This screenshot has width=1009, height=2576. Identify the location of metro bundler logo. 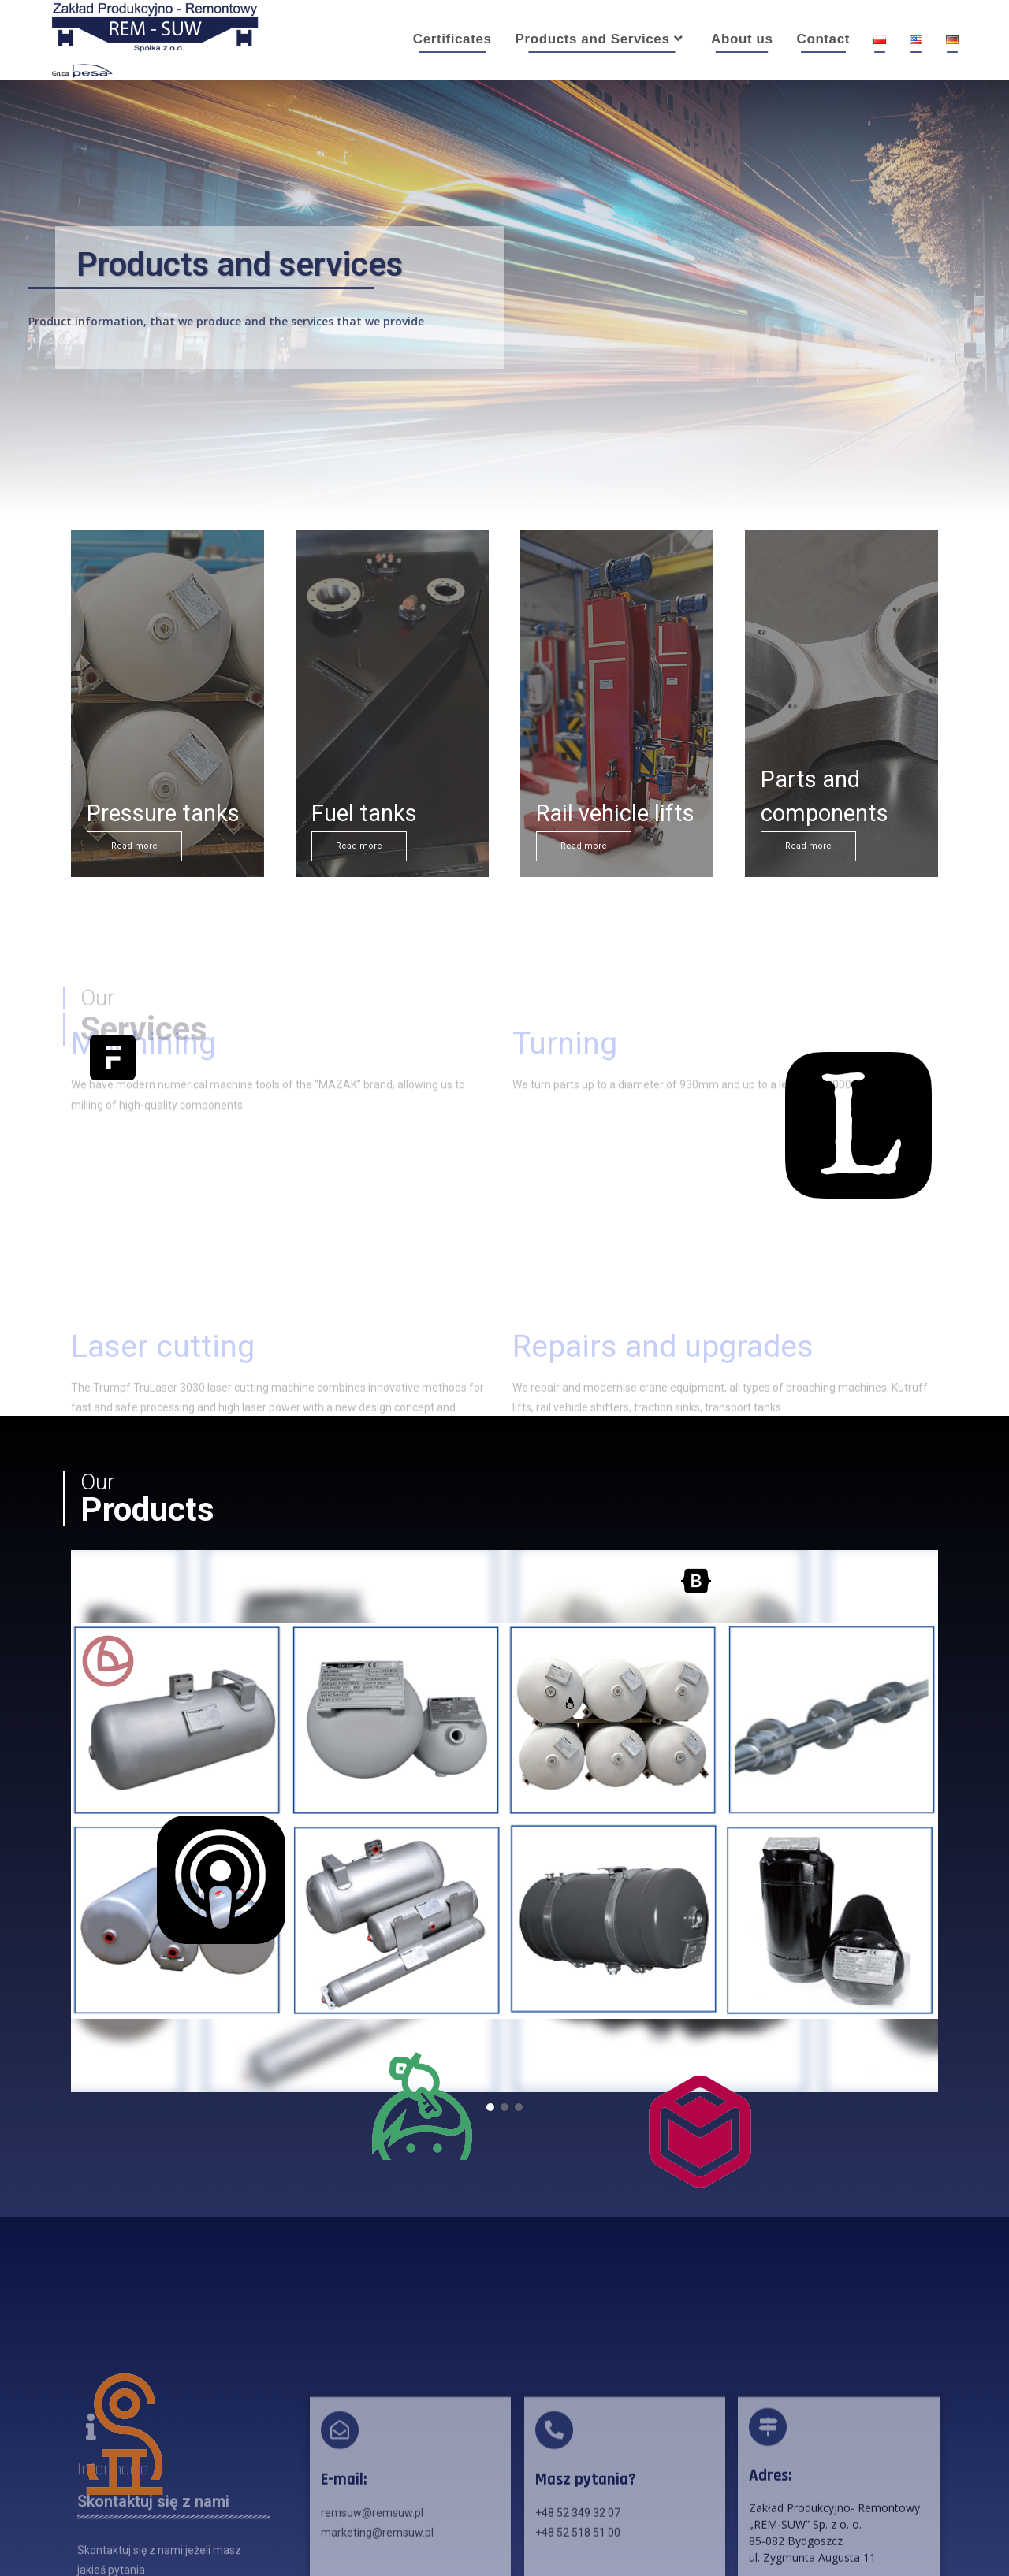
(700, 2132).